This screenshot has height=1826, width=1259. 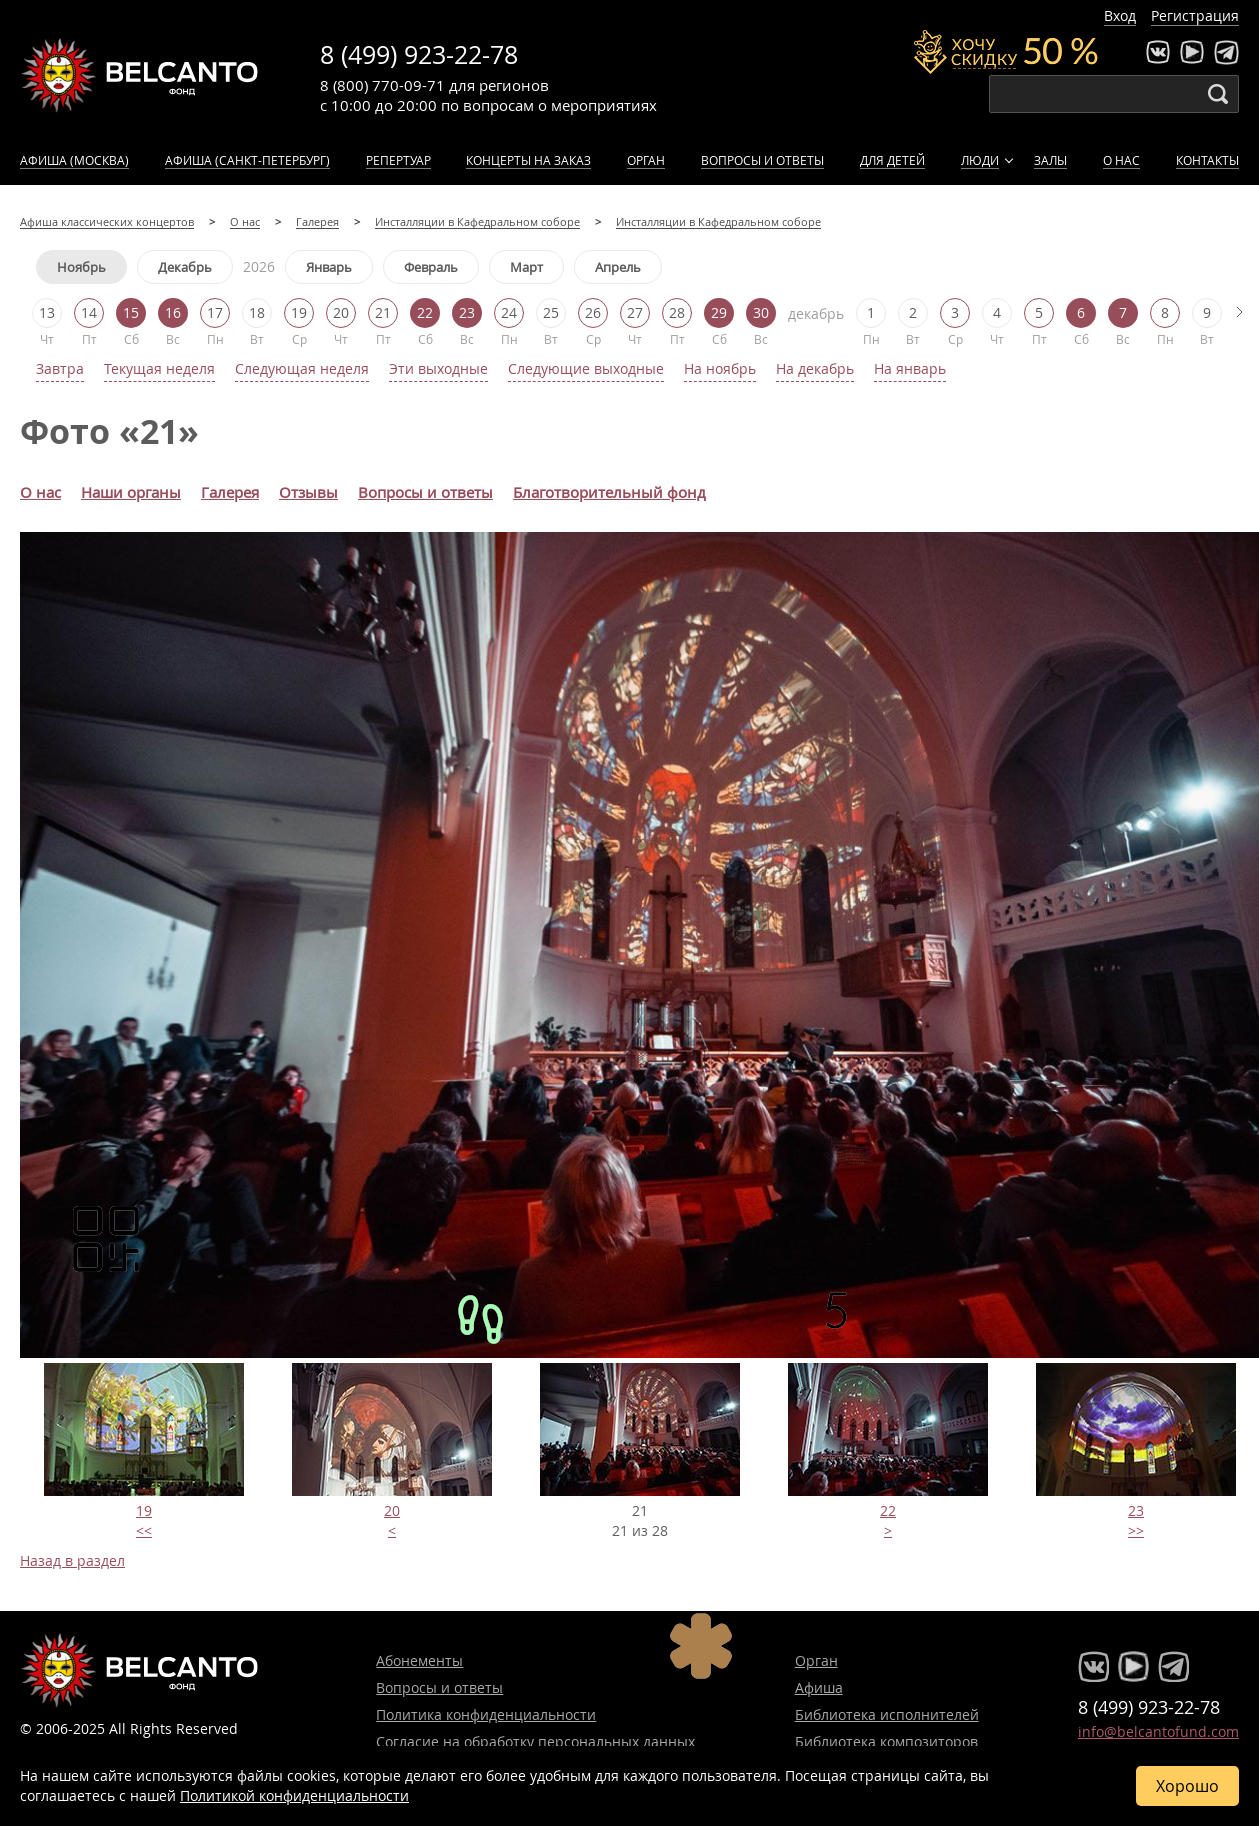 What do you see at coordinates (480, 1319) in the screenshot?
I see `view step count or walking activity` at bounding box center [480, 1319].